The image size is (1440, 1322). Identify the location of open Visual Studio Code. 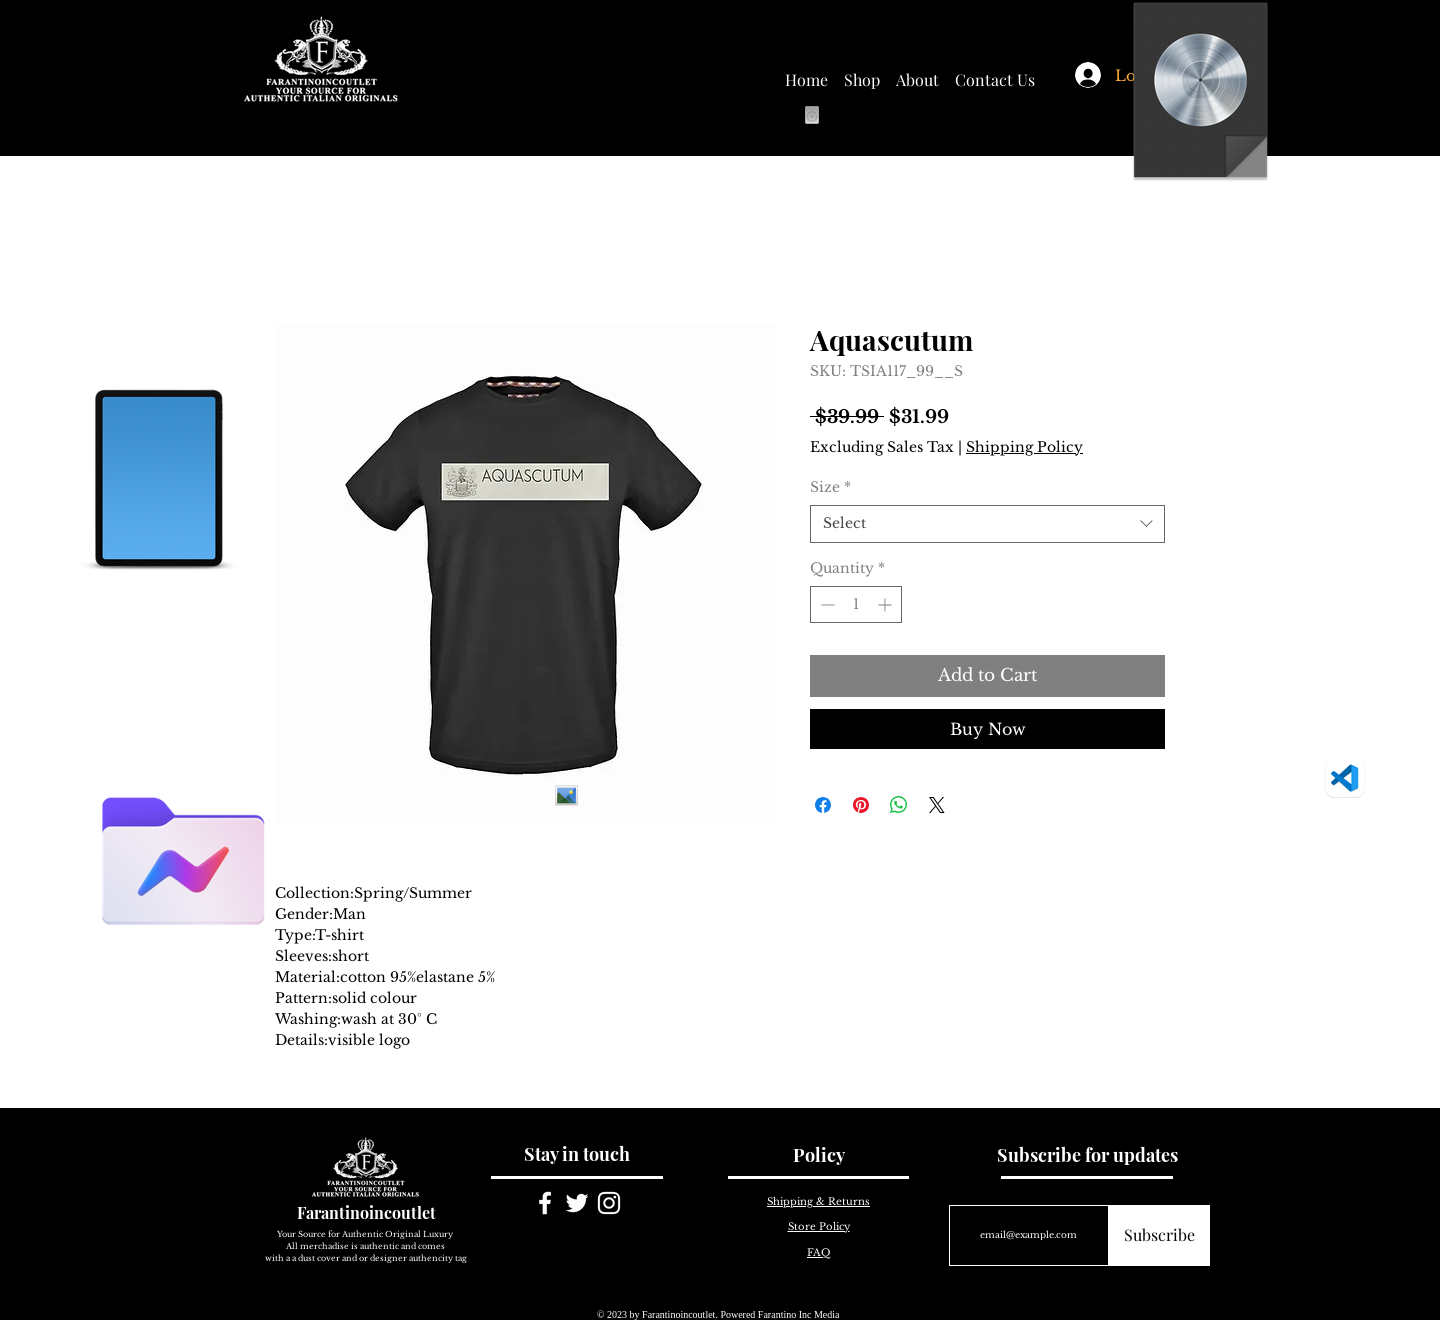
(1345, 778).